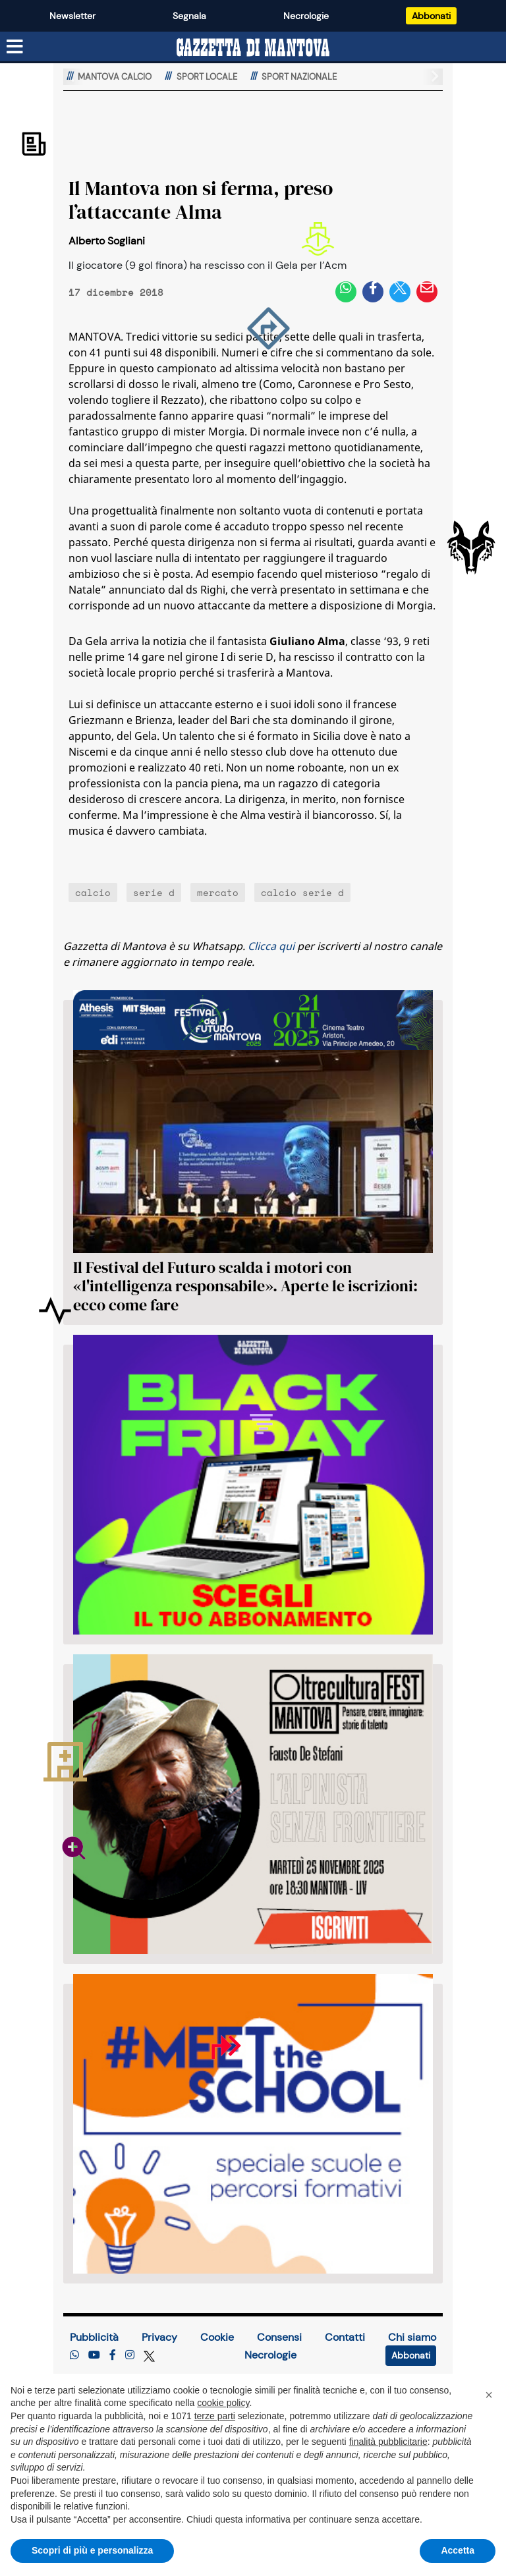 This screenshot has width=506, height=2576. Describe the element at coordinates (318, 238) in the screenshot. I see `ImprovMX email forwarding service logo` at that location.